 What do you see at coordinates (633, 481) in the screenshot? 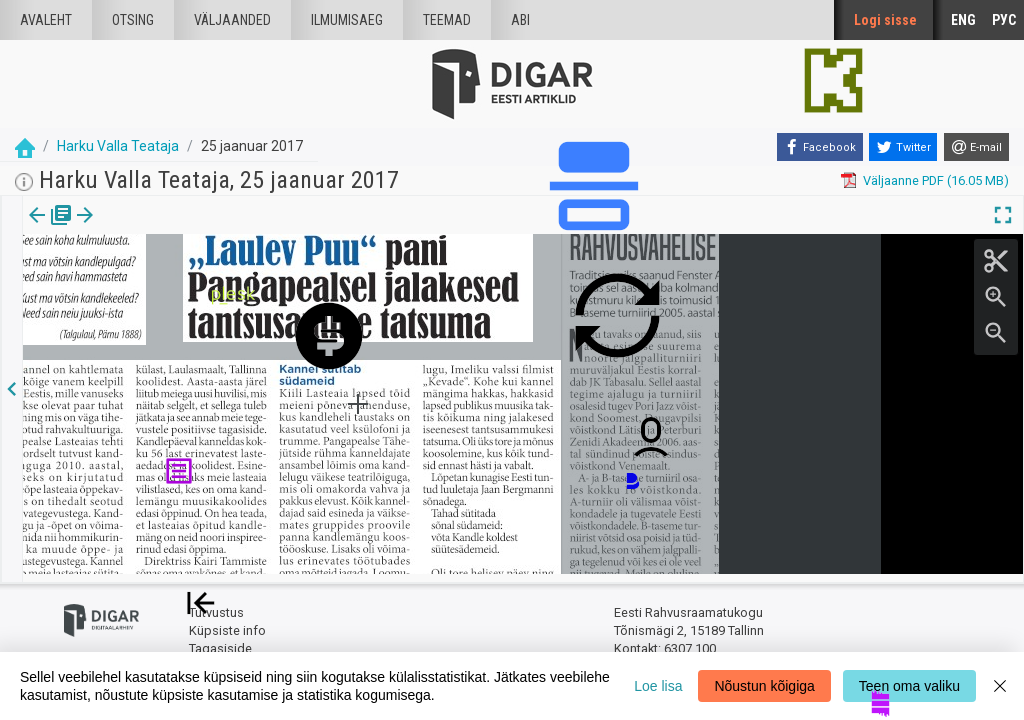
I see `open the Beats audio app` at bounding box center [633, 481].